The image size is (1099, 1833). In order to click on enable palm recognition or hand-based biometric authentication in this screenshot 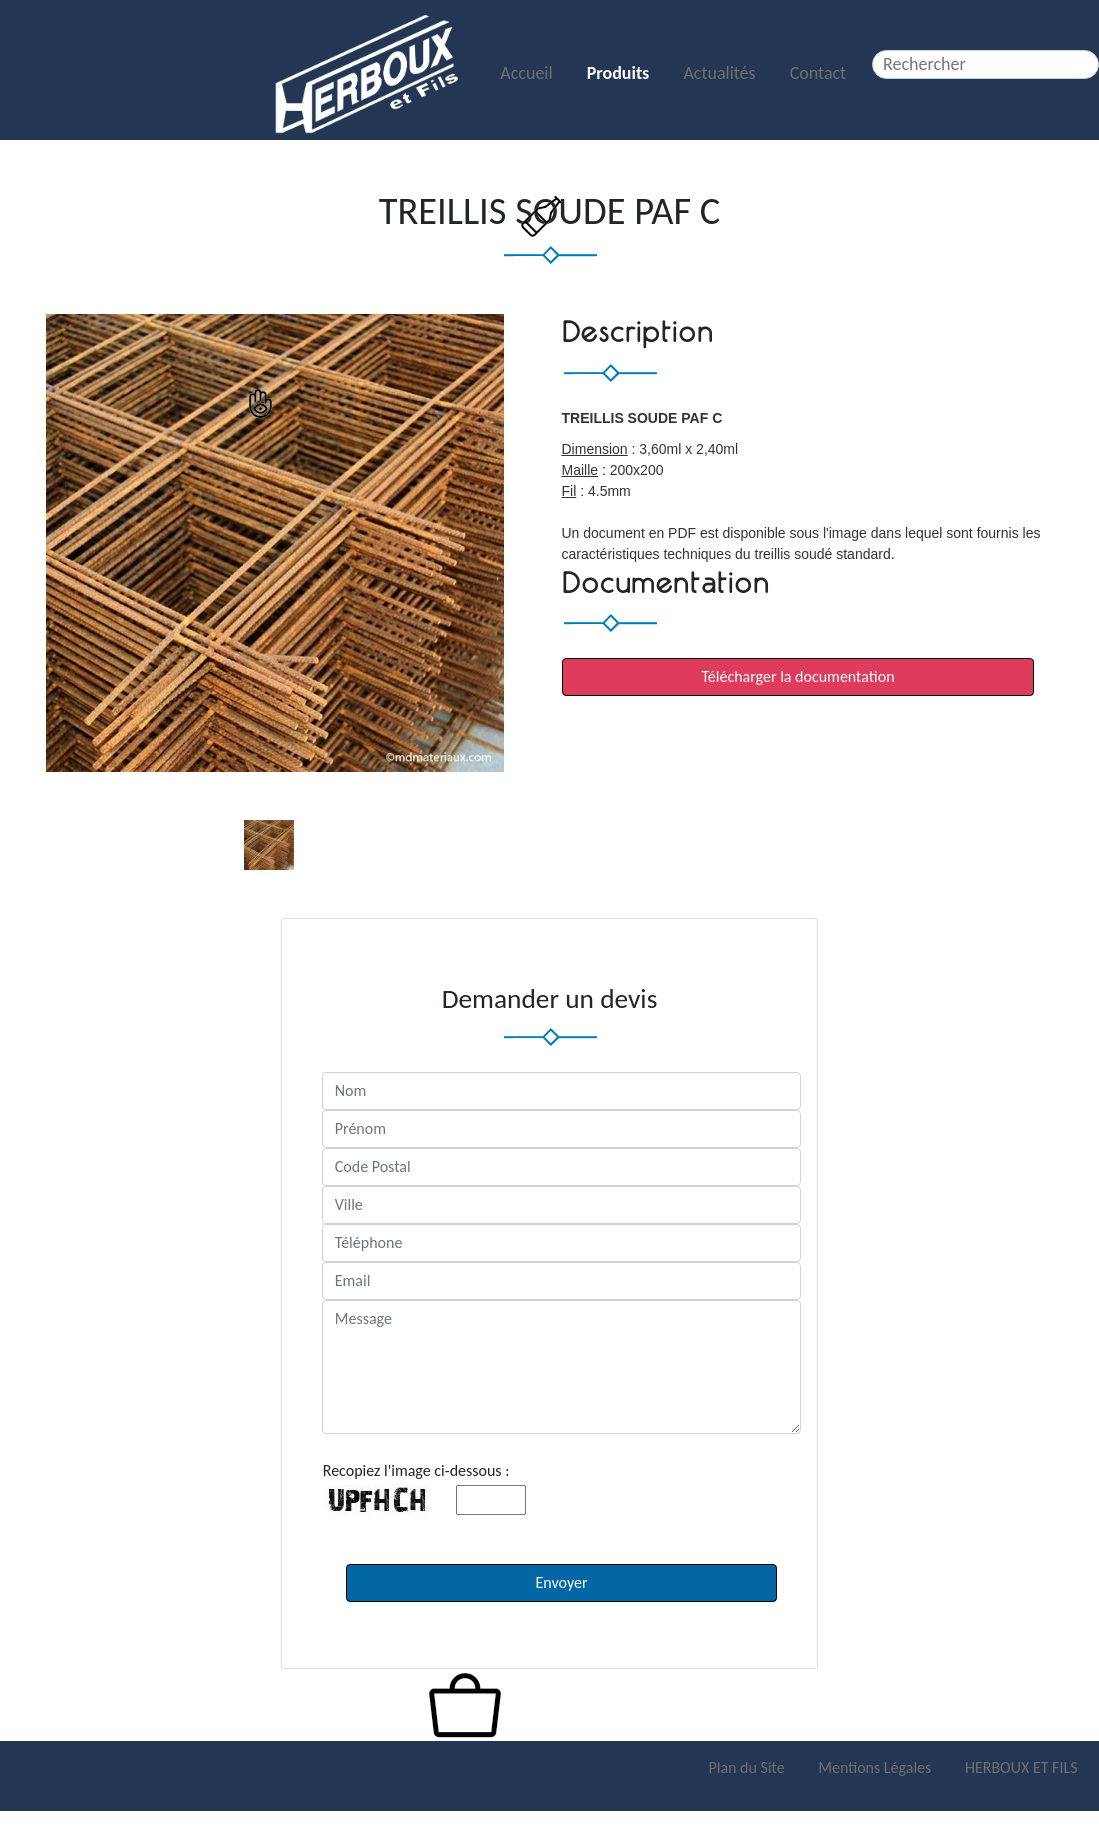, I will do `click(260, 403)`.